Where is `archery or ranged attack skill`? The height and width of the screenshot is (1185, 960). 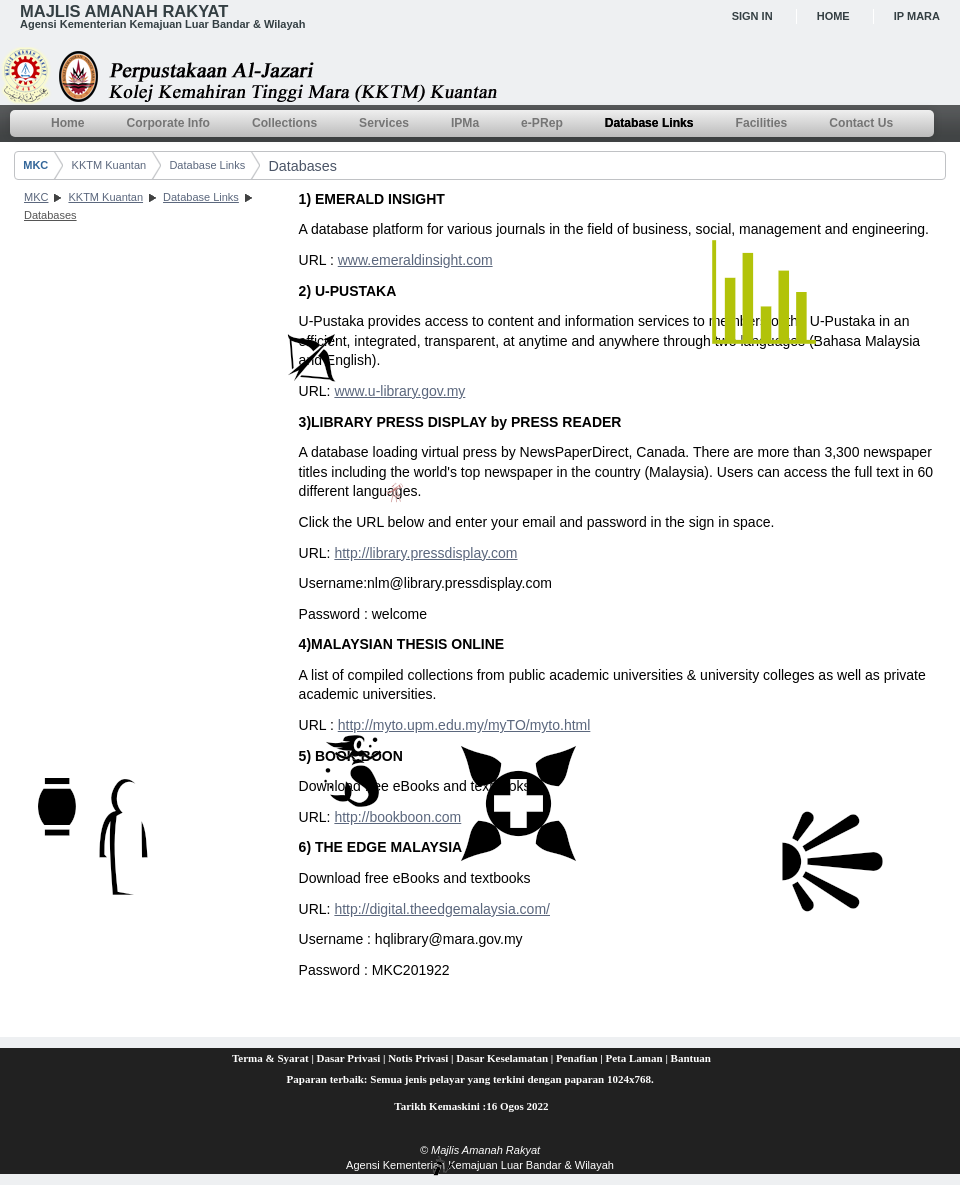
archery or ranged attack skill is located at coordinates (311, 357).